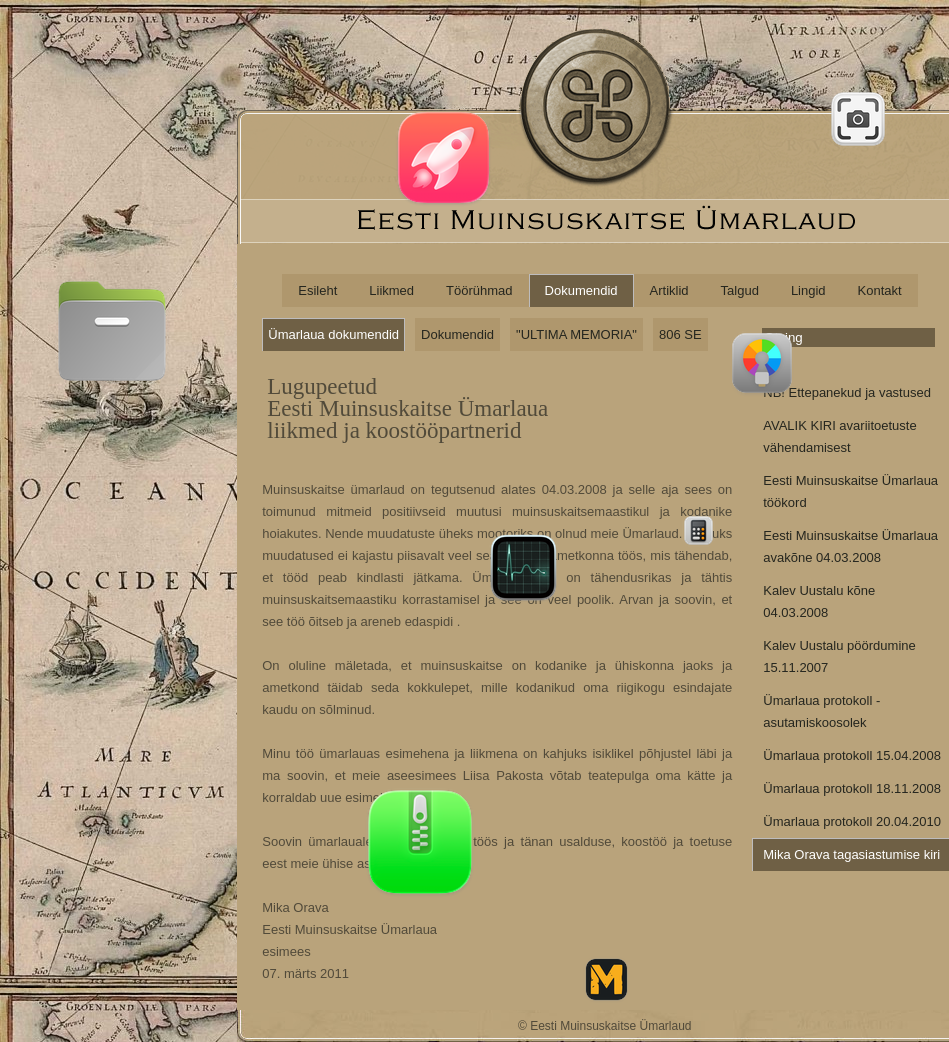  What do you see at coordinates (698, 530) in the screenshot?
I see `open the calculator app` at bounding box center [698, 530].